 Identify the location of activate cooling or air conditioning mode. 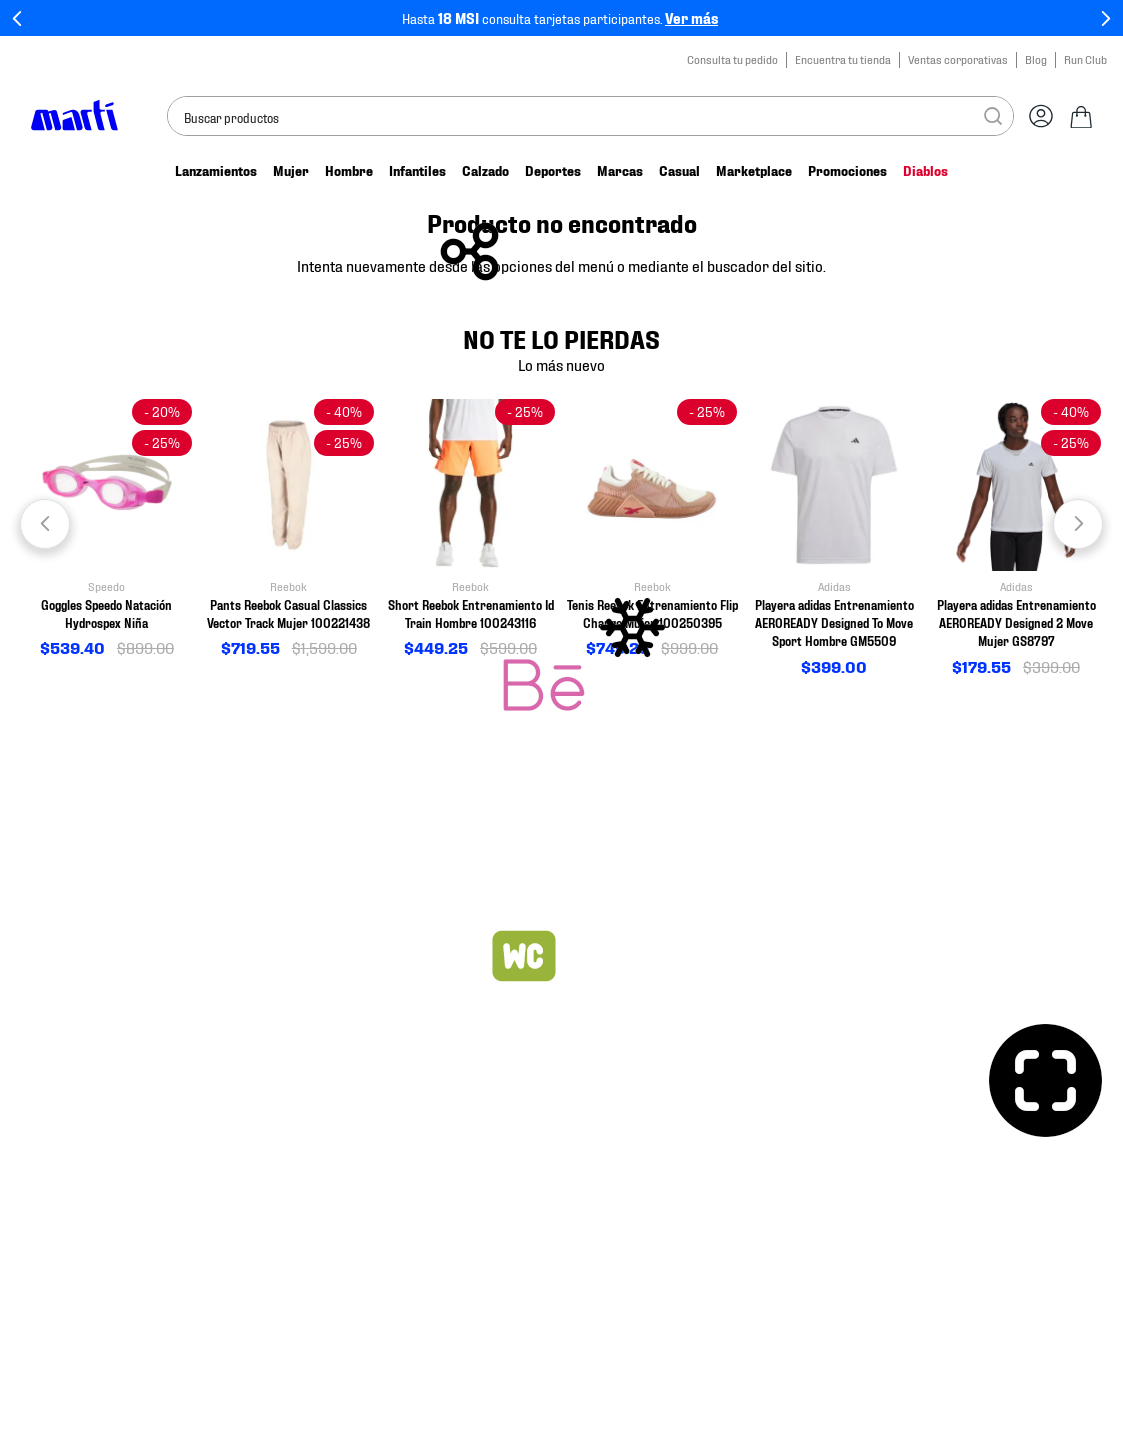
(632, 627).